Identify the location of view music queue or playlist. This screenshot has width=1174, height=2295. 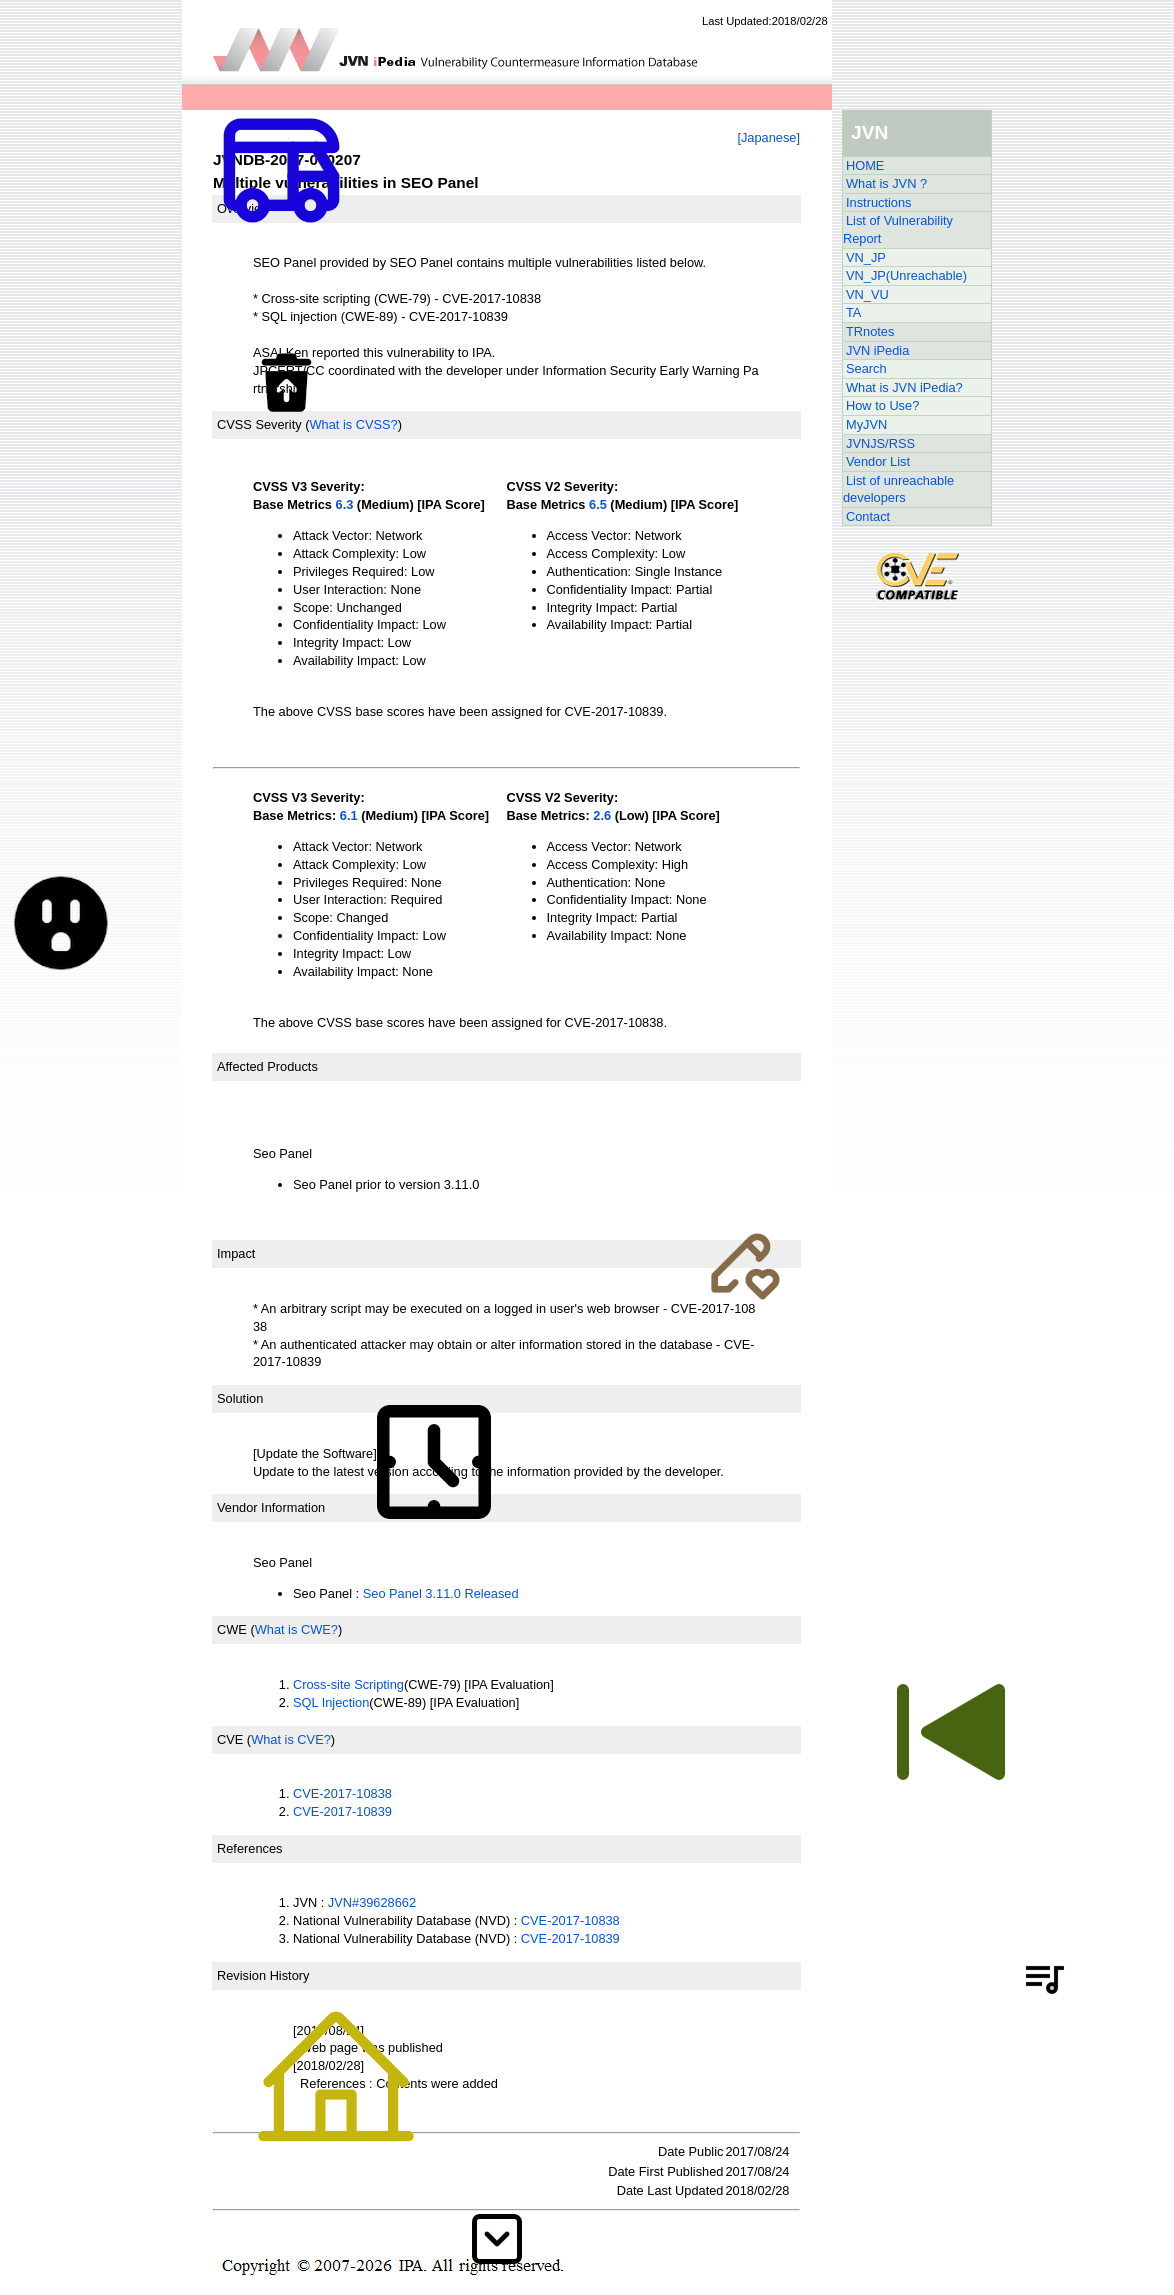
(1044, 1978).